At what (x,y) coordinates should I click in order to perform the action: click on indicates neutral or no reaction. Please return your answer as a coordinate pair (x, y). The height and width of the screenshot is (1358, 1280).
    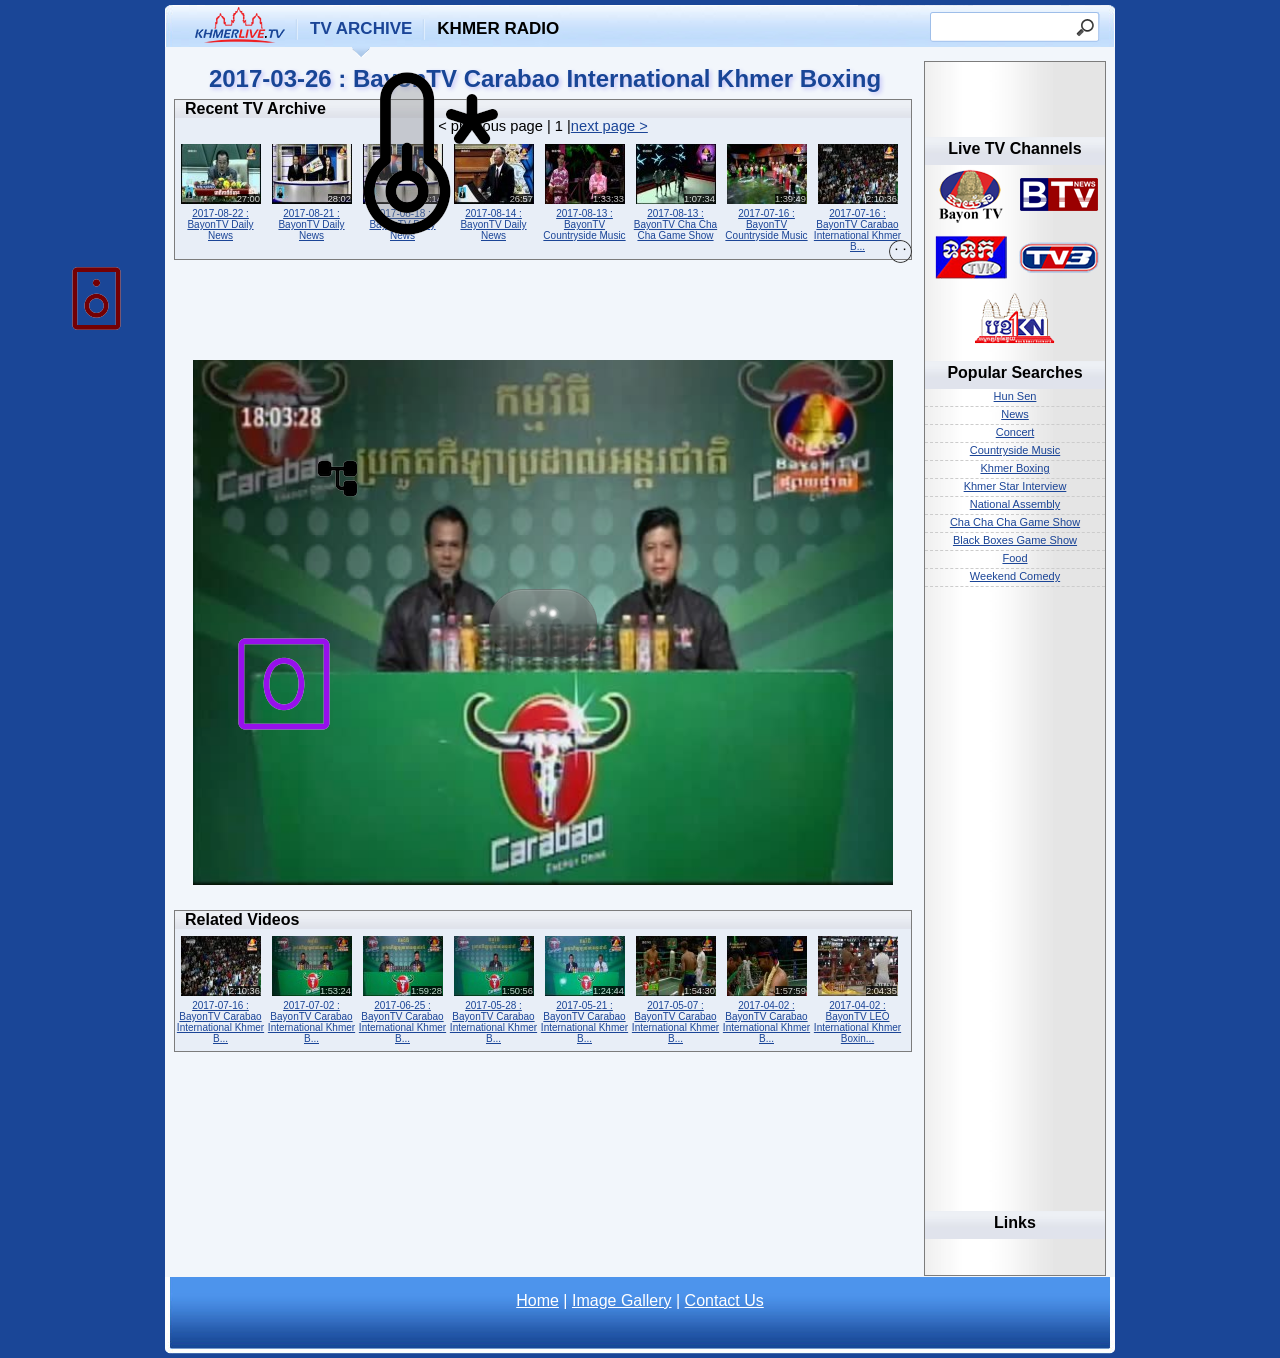
    Looking at the image, I should click on (900, 251).